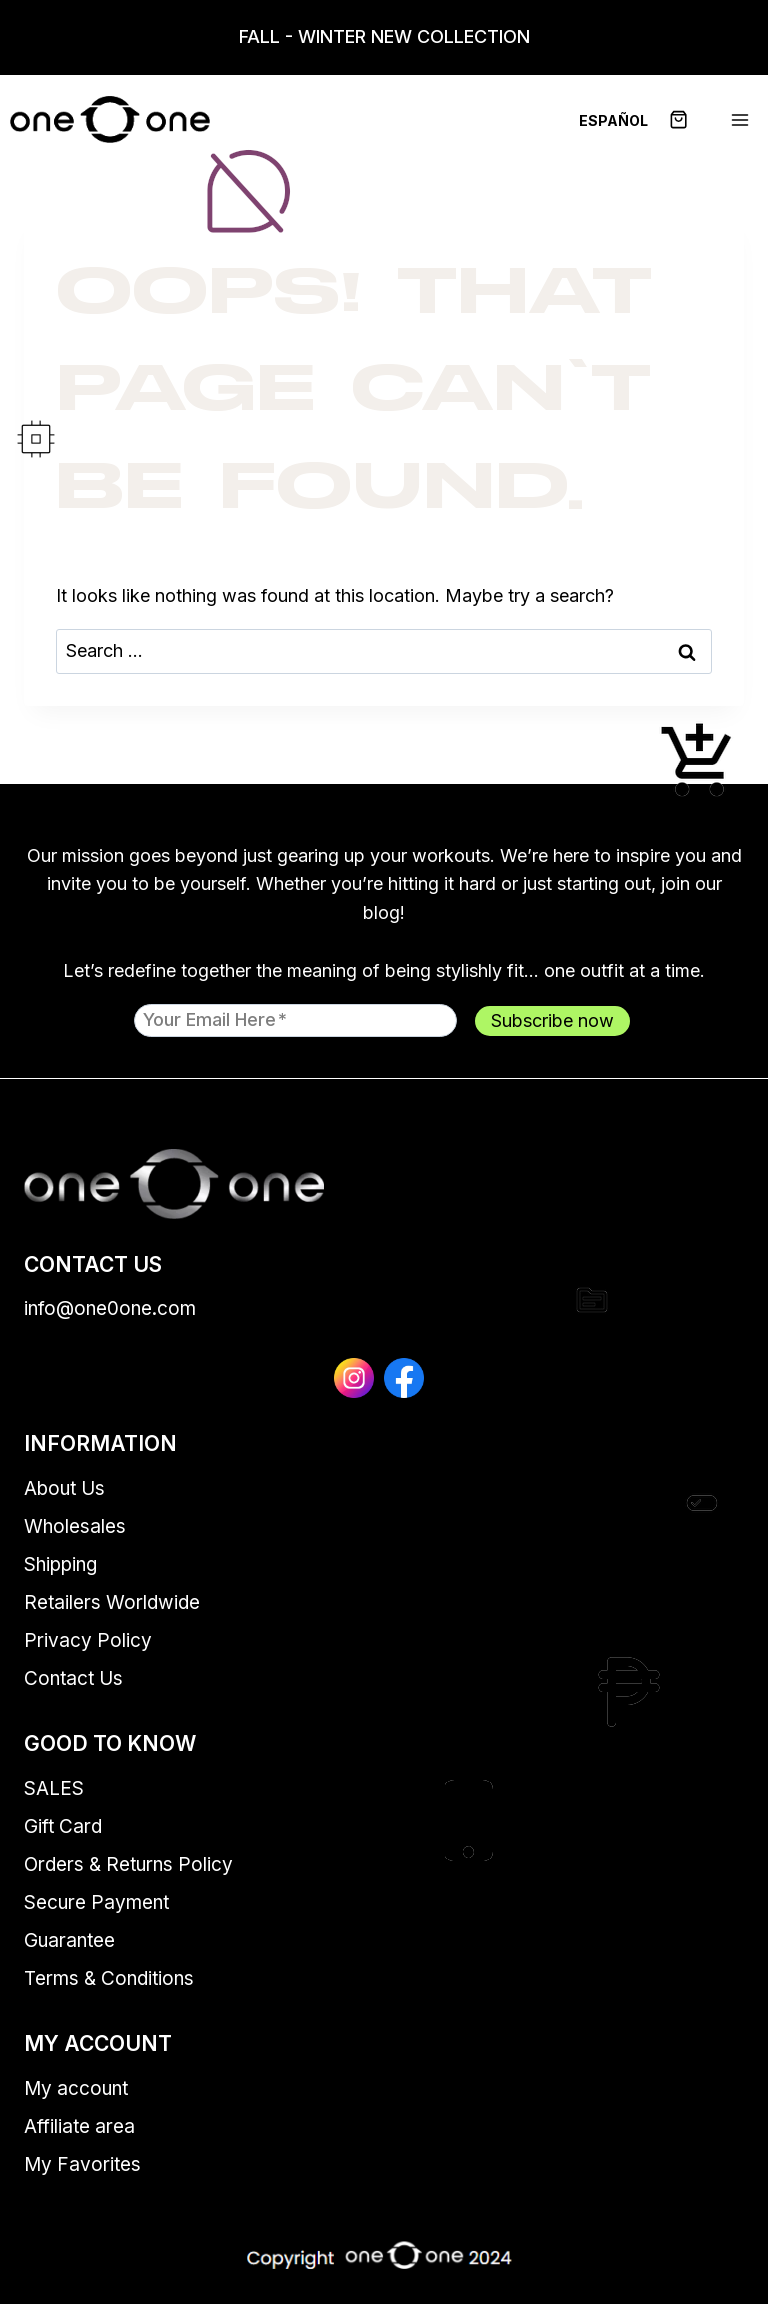  Describe the element at coordinates (629, 1692) in the screenshot. I see `indicates price or payment in philippine pesos` at that location.